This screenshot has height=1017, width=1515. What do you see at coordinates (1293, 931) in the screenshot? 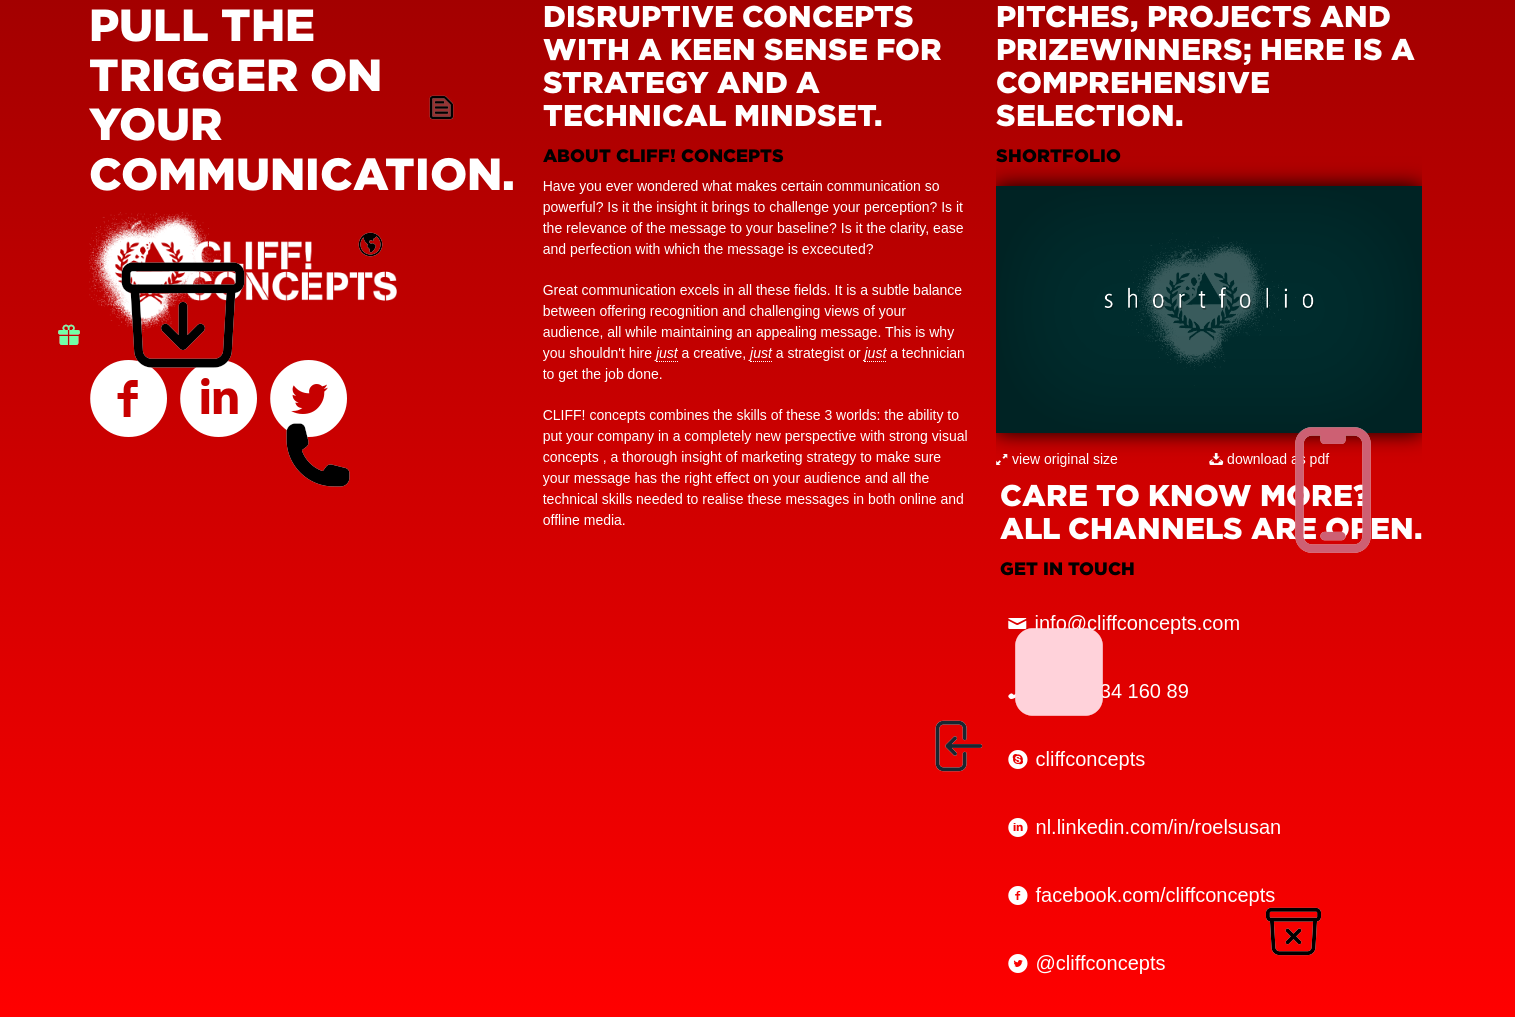
I see `remove item from archive` at bounding box center [1293, 931].